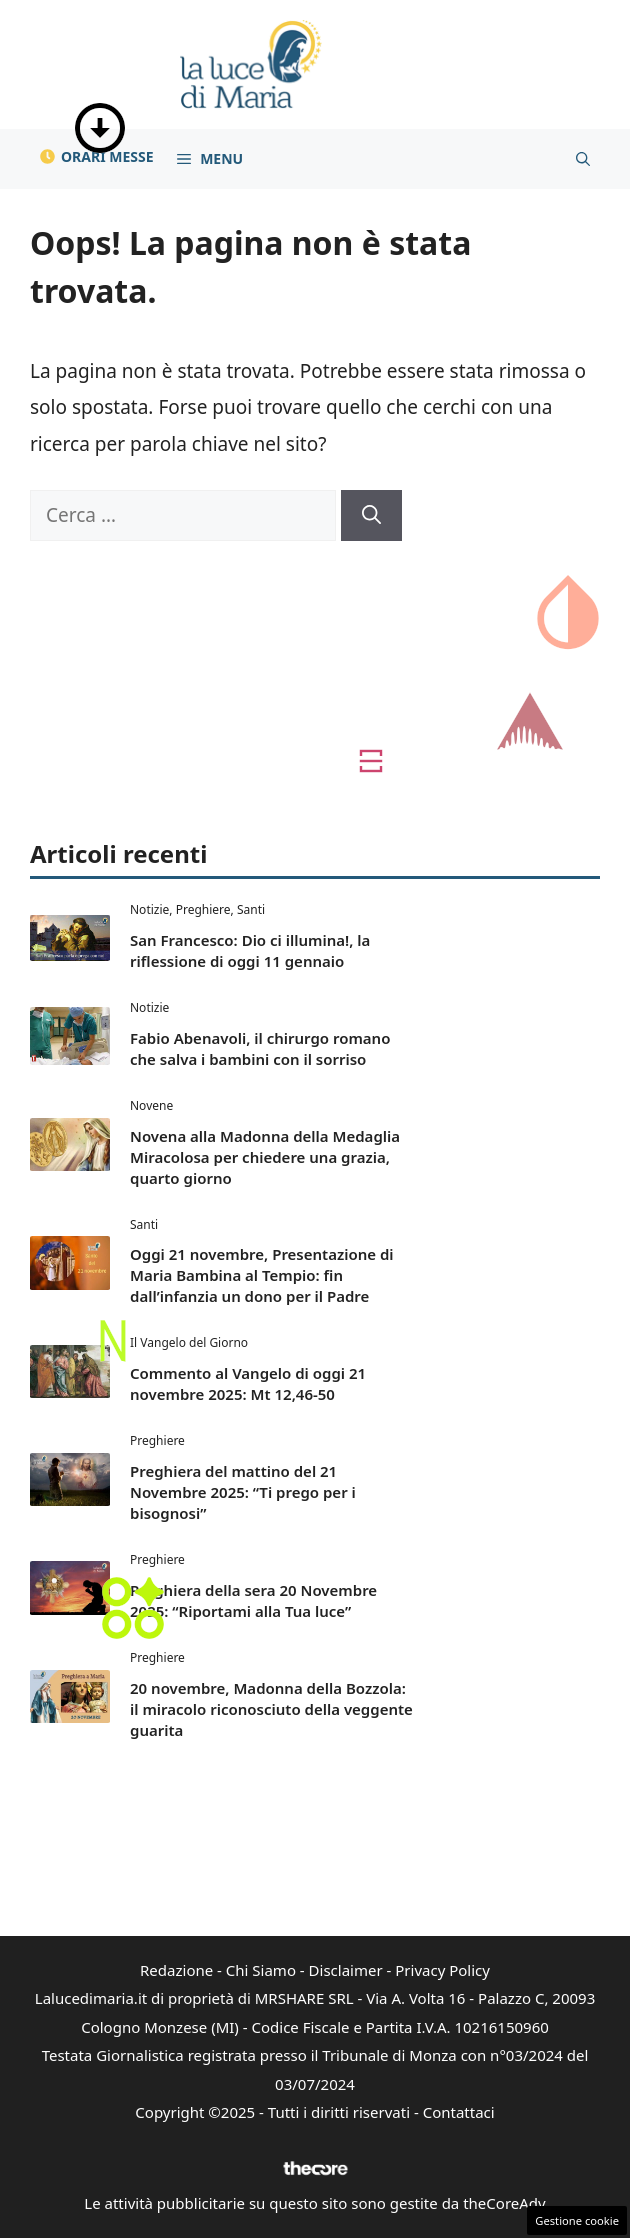  Describe the element at coordinates (530, 721) in the screenshot. I see `launch ardour digital audio workstation` at that location.